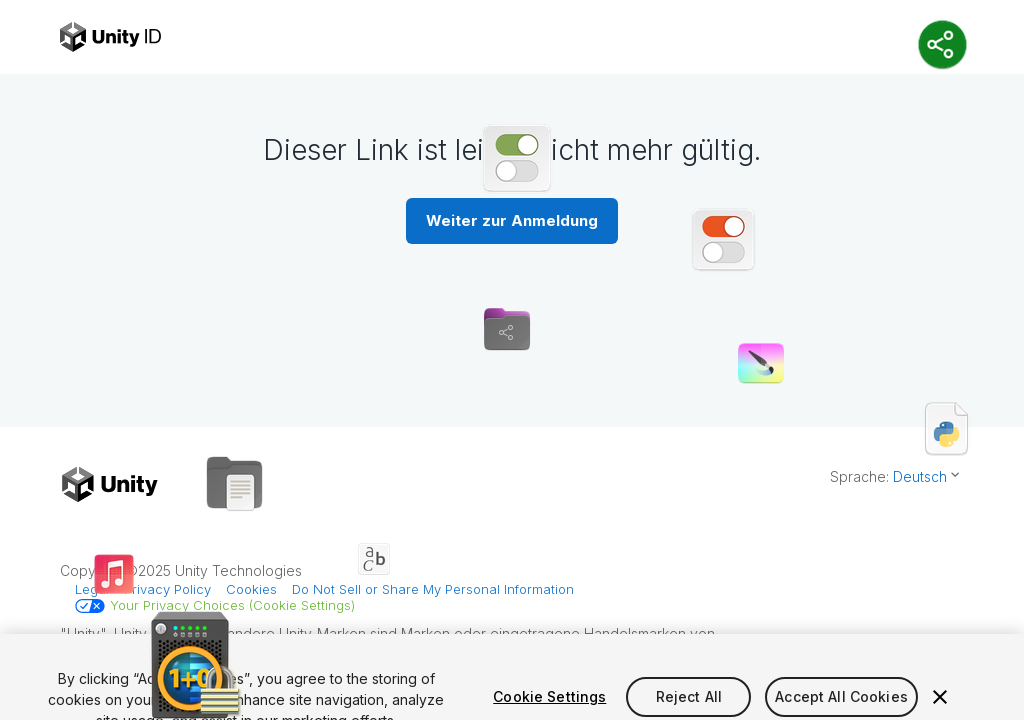  What do you see at coordinates (517, 158) in the screenshot?
I see `open gnome tweaks settings` at bounding box center [517, 158].